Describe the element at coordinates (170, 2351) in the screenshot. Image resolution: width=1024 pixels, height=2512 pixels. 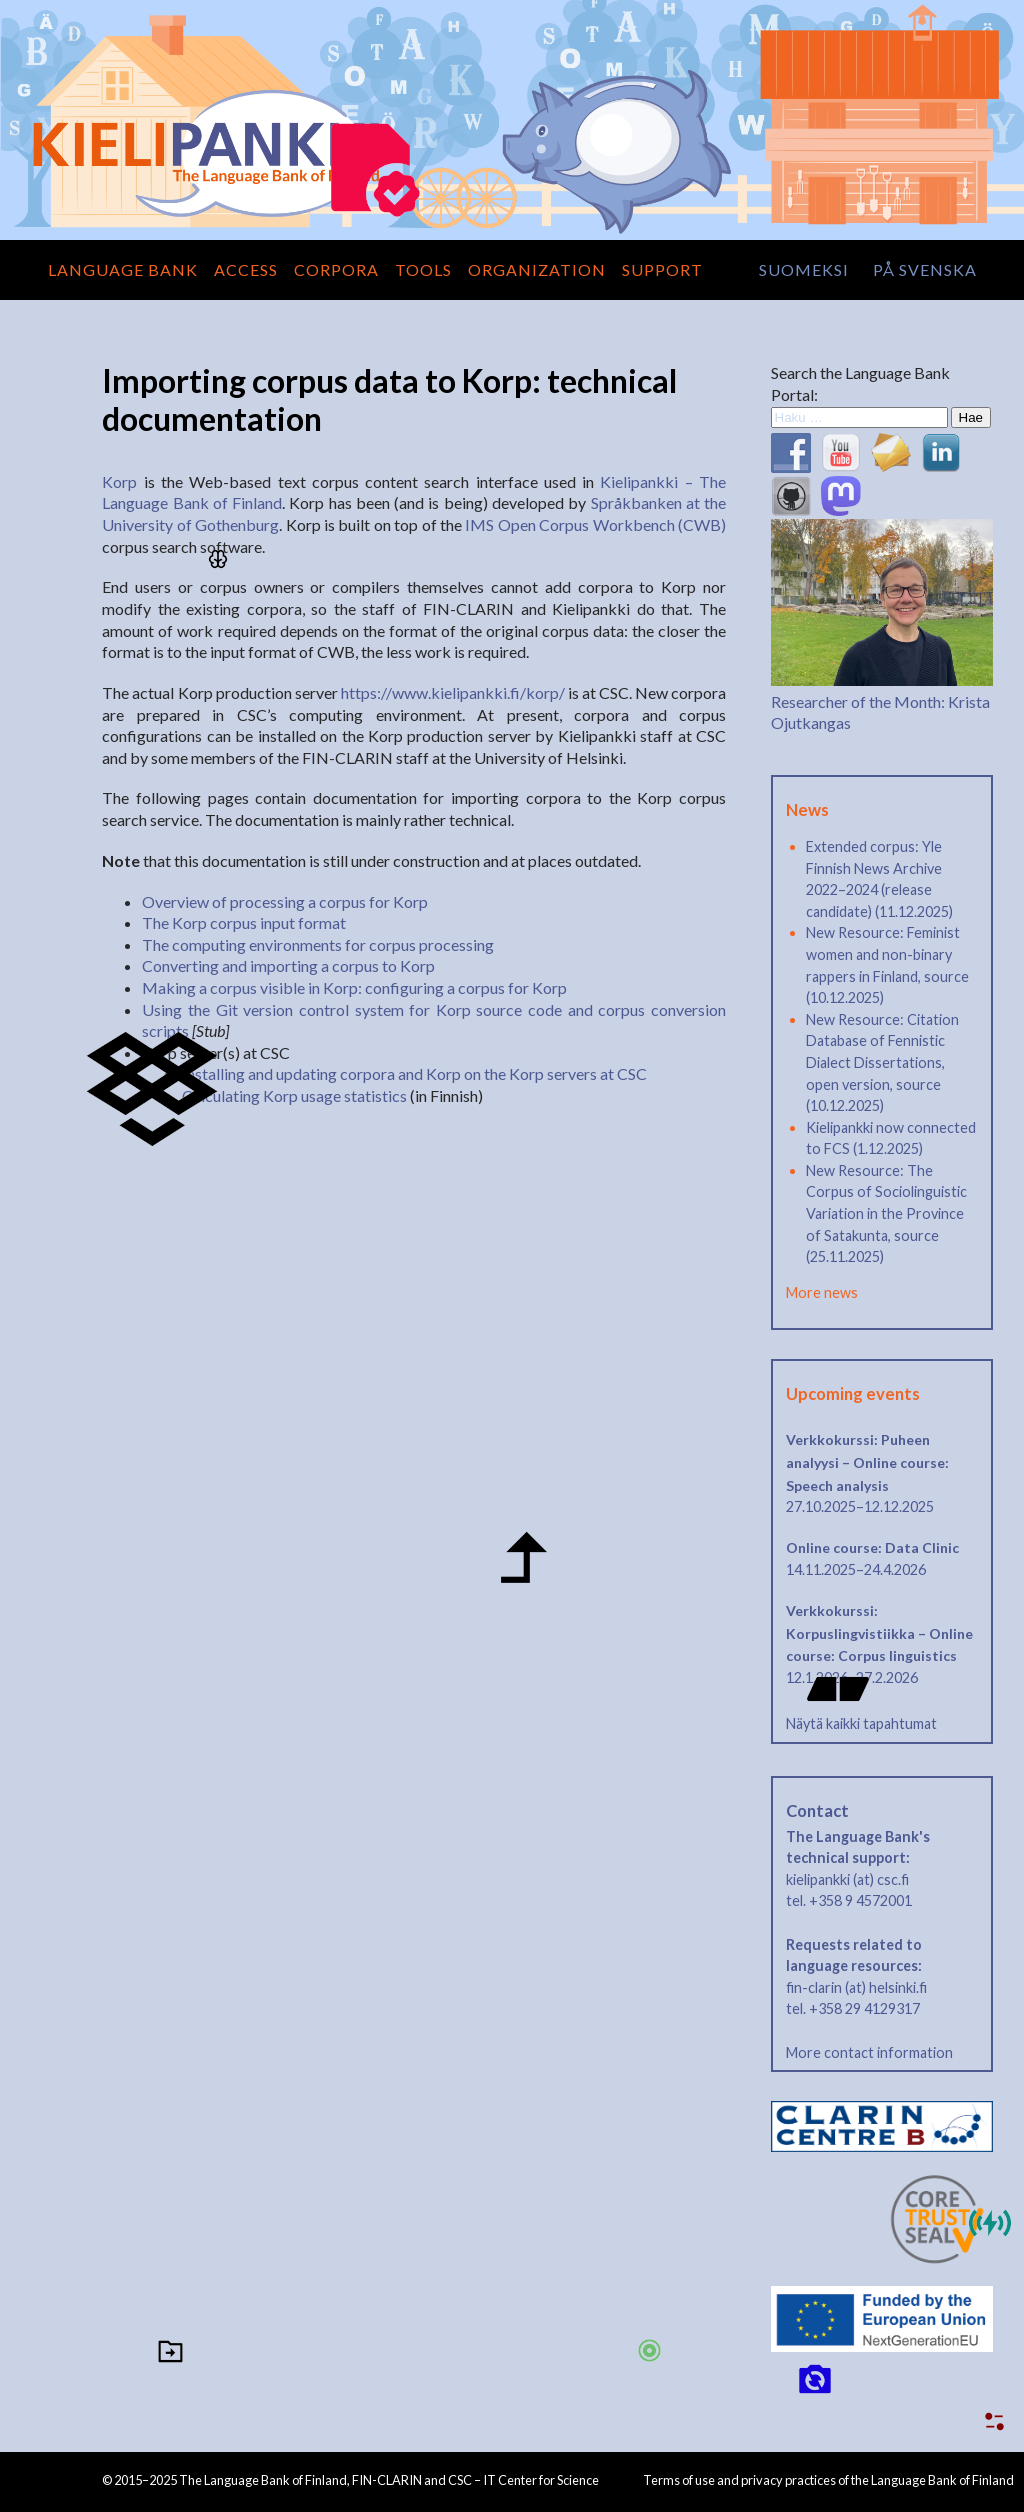
I see `move files to another folder` at that location.